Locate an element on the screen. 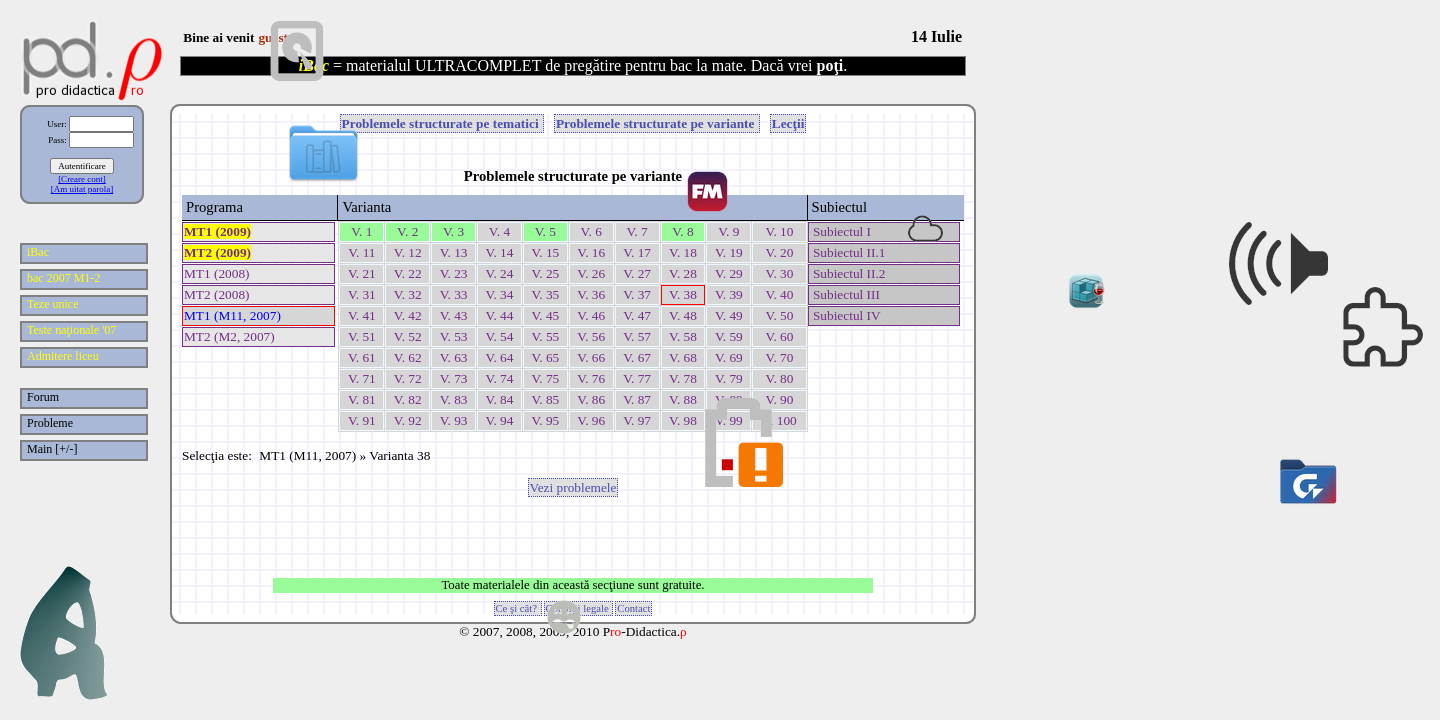 This screenshot has height=720, width=1440. indicates low battery warning is located at coordinates (738, 442).